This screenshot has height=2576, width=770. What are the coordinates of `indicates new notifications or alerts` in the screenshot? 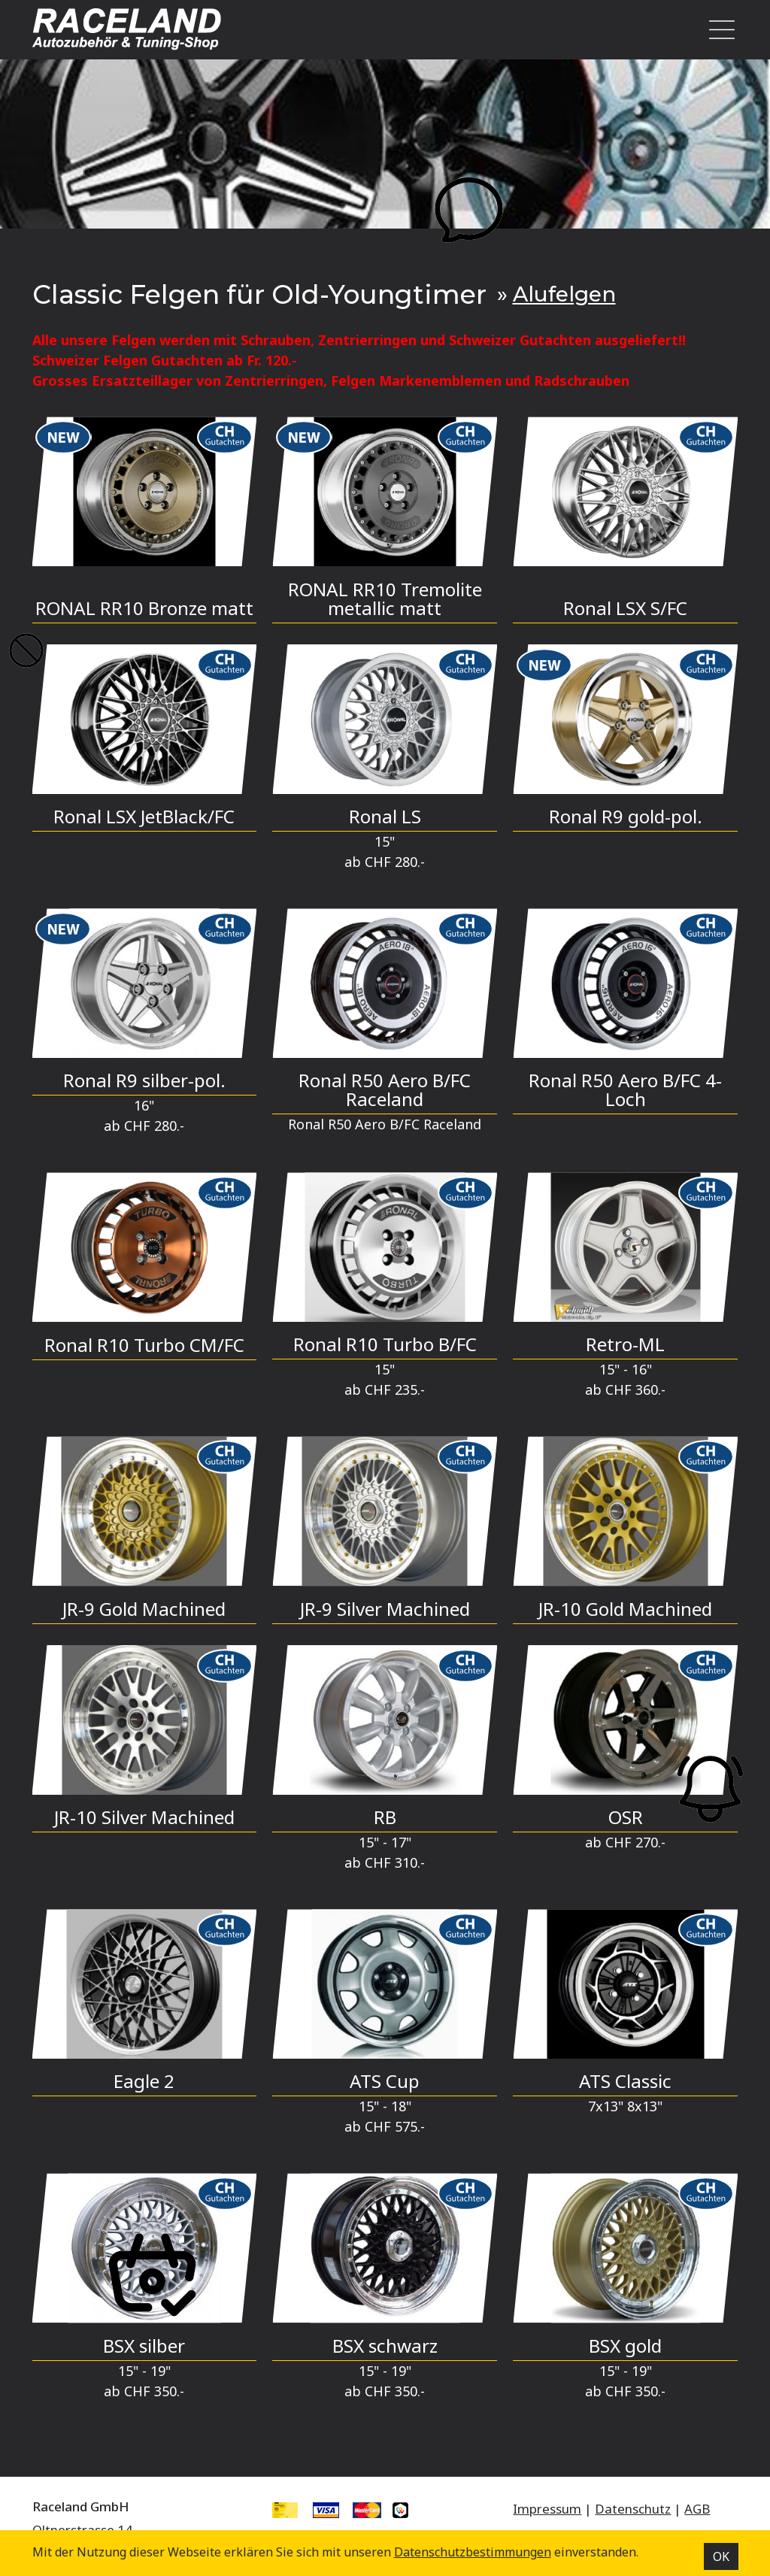 It's located at (710, 1789).